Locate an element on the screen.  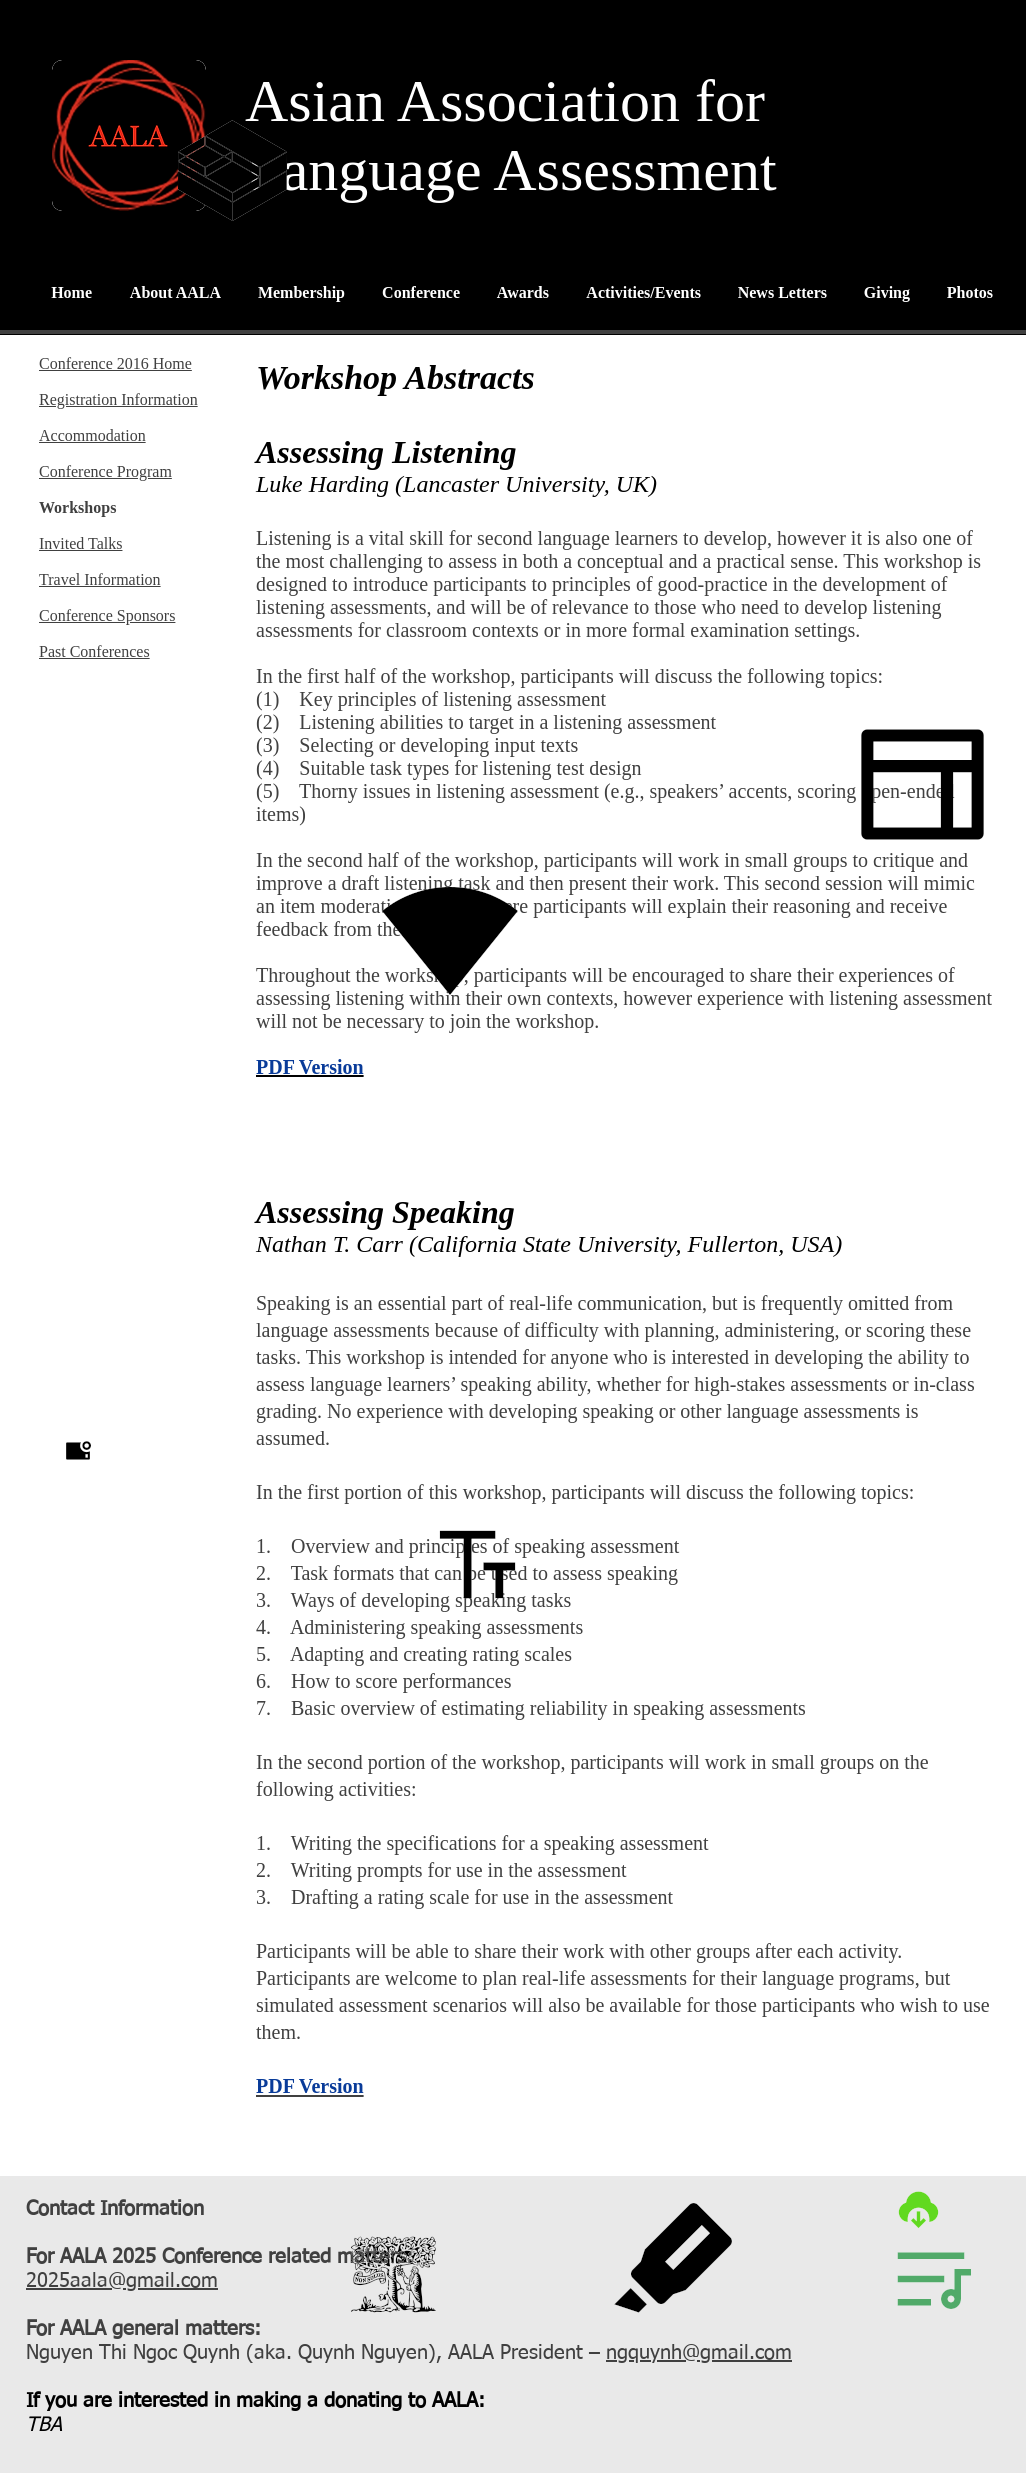
Linux Containers (LXC) logo is located at coordinates (232, 170).